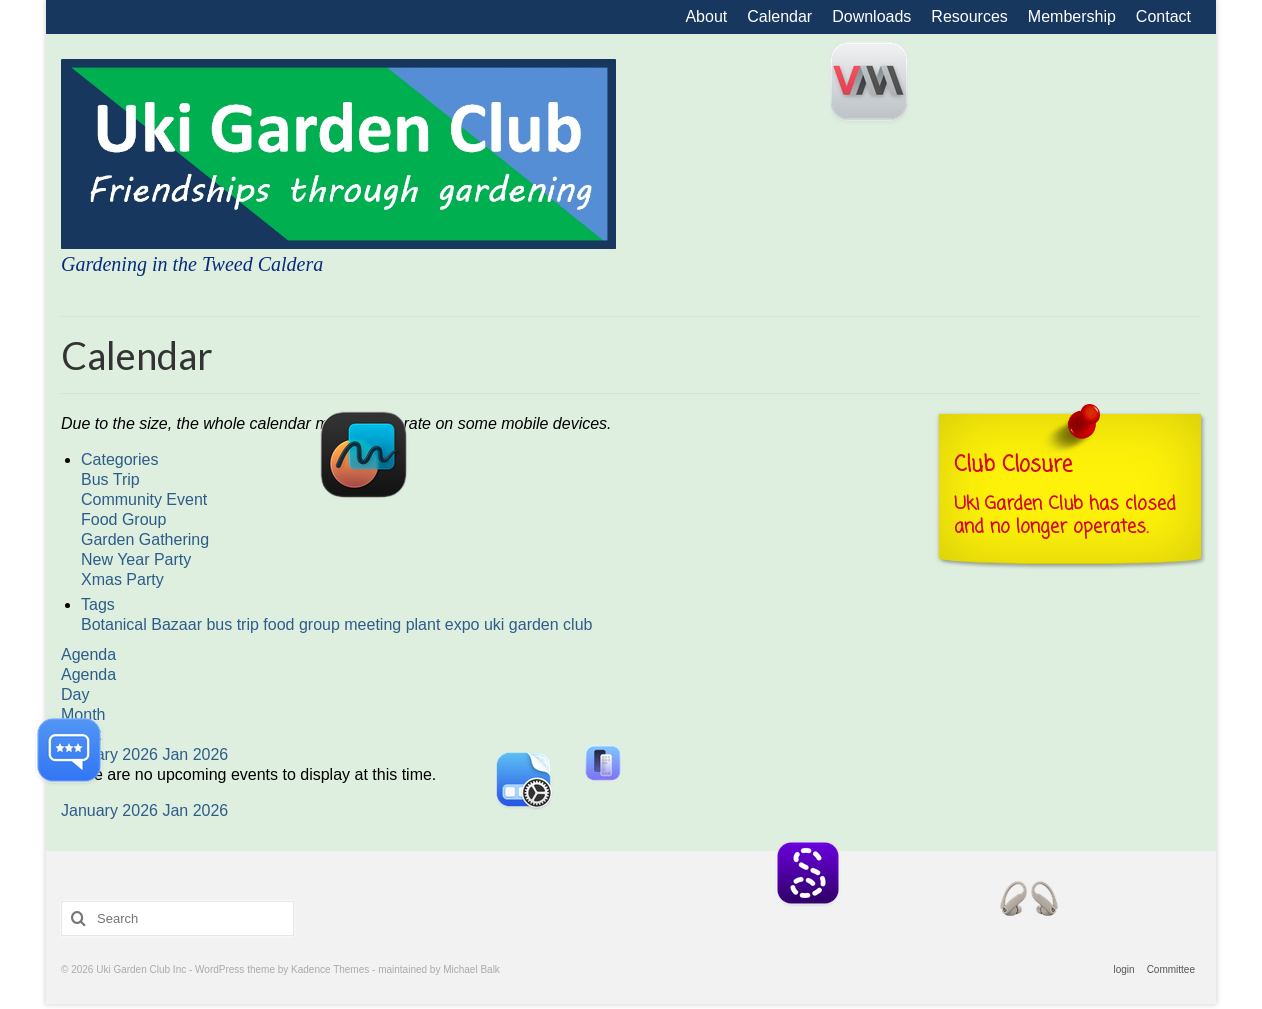 Image resolution: width=1262 pixels, height=1009 pixels. Describe the element at coordinates (603, 763) in the screenshot. I see `open kde connect preferences` at that location.